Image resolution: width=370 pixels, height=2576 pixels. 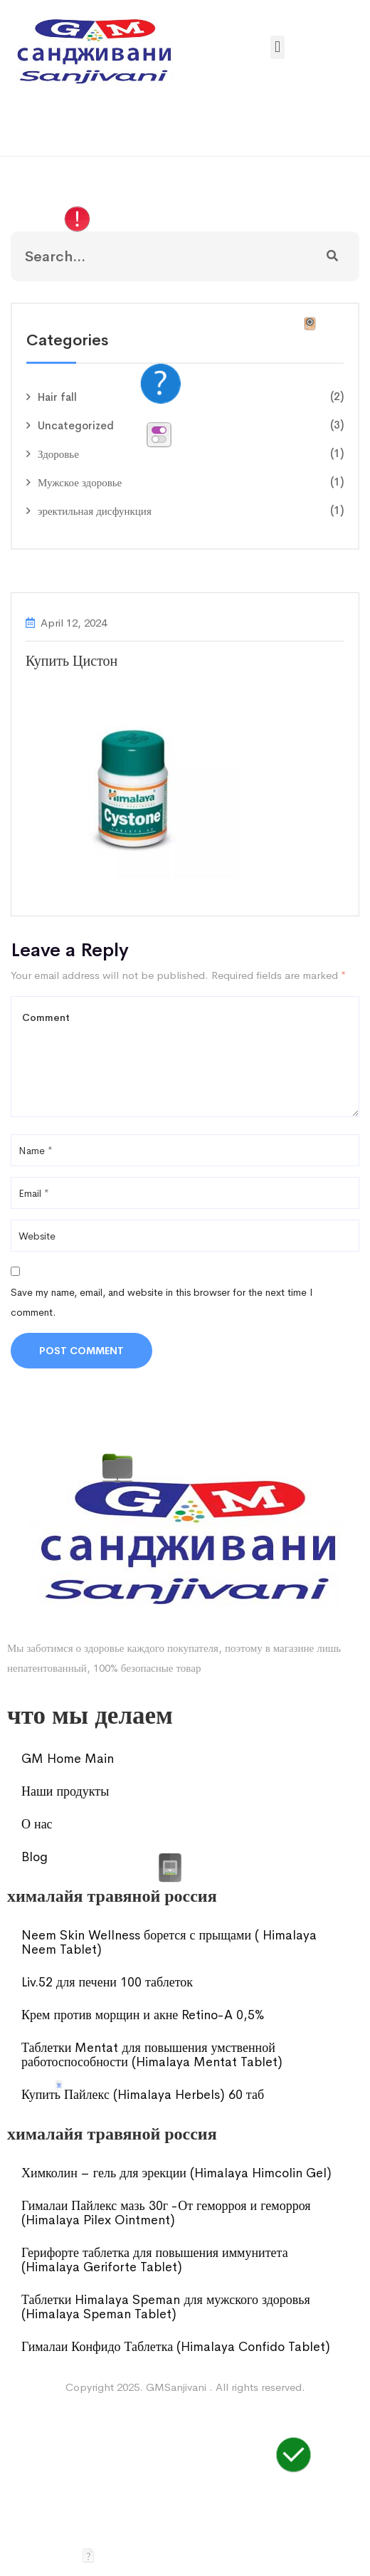 What do you see at coordinates (293, 2454) in the screenshot?
I see `indicates file or folder is fully synced` at bounding box center [293, 2454].